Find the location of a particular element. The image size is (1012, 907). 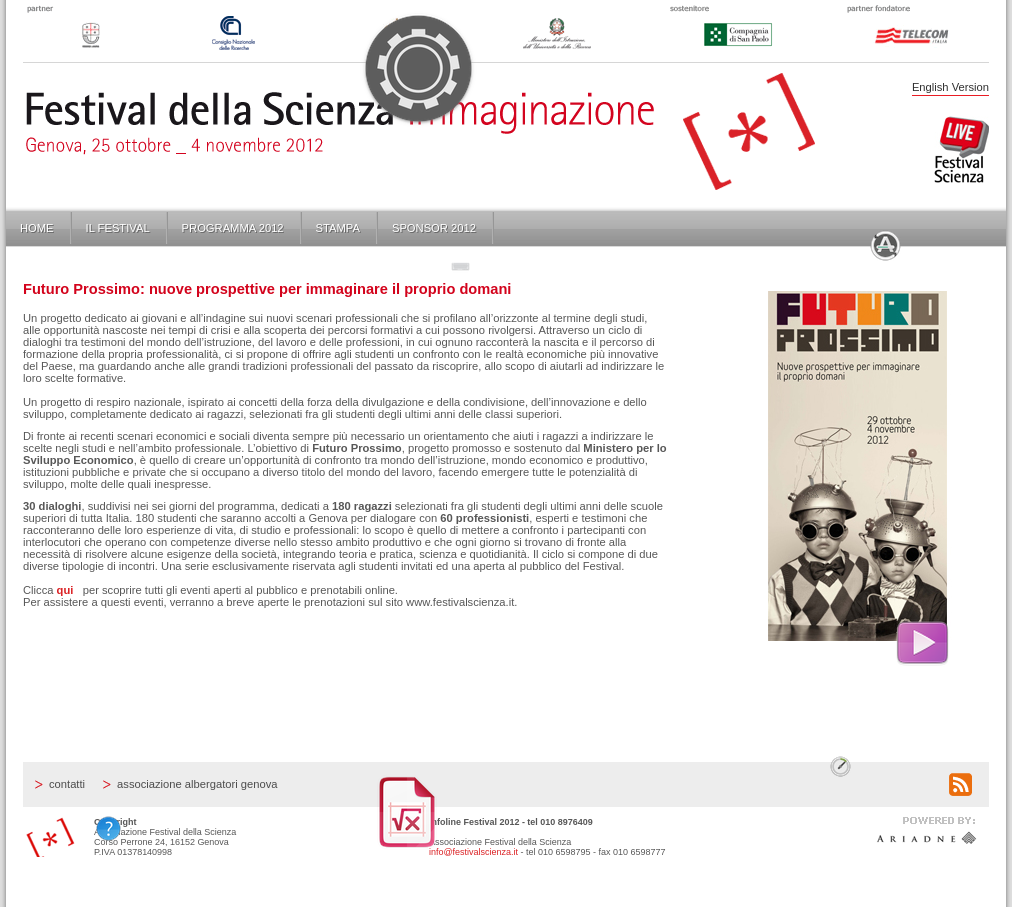

open the software updater application is located at coordinates (885, 245).